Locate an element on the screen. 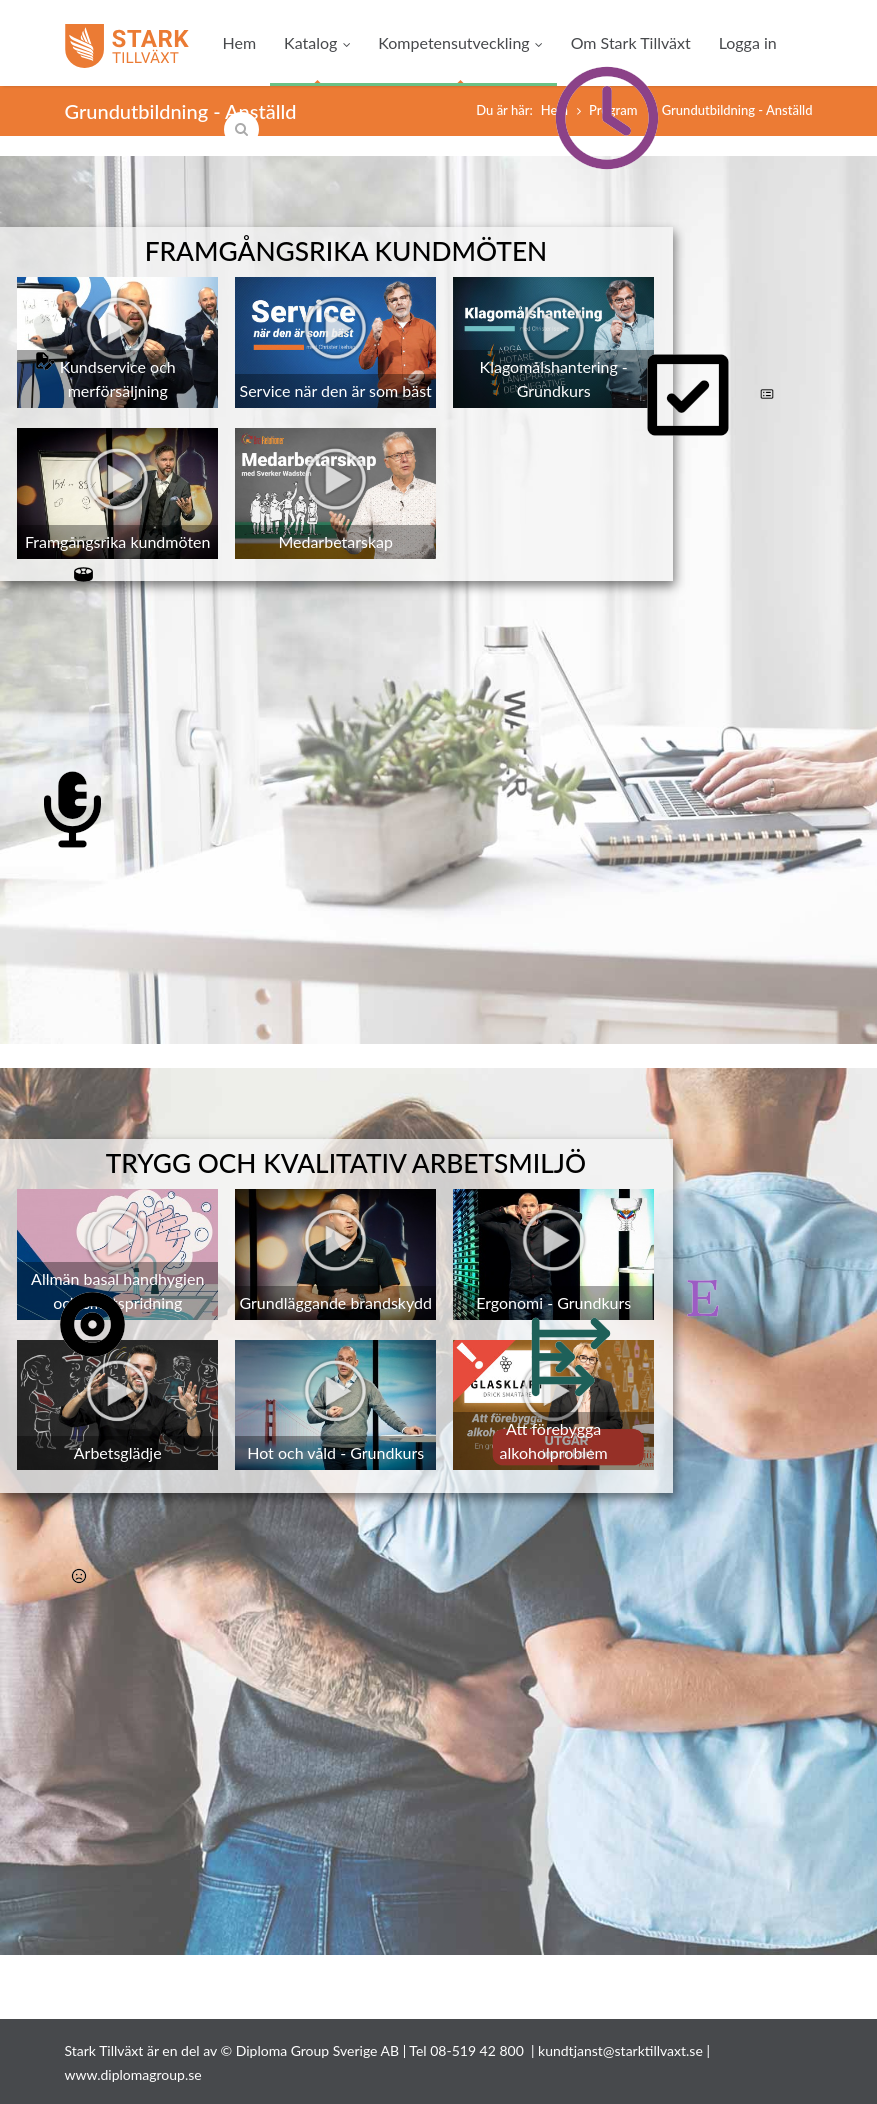  access steel drum or percussion sounds is located at coordinates (83, 574).